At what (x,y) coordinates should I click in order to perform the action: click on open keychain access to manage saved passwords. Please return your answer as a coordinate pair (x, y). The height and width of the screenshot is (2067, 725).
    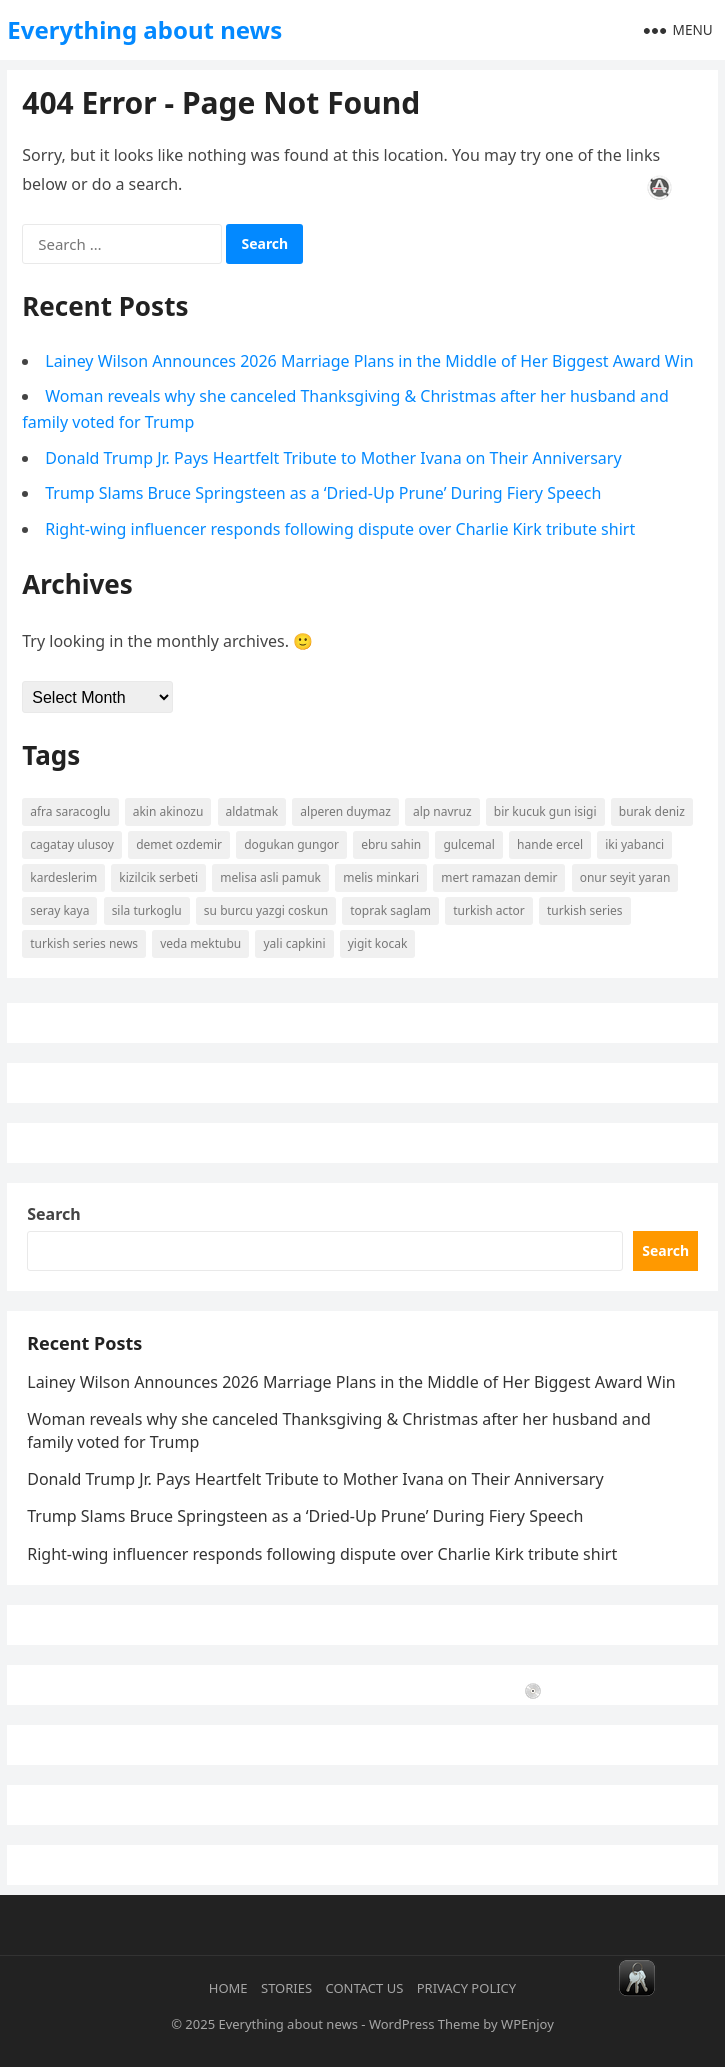
    Looking at the image, I should click on (637, 1978).